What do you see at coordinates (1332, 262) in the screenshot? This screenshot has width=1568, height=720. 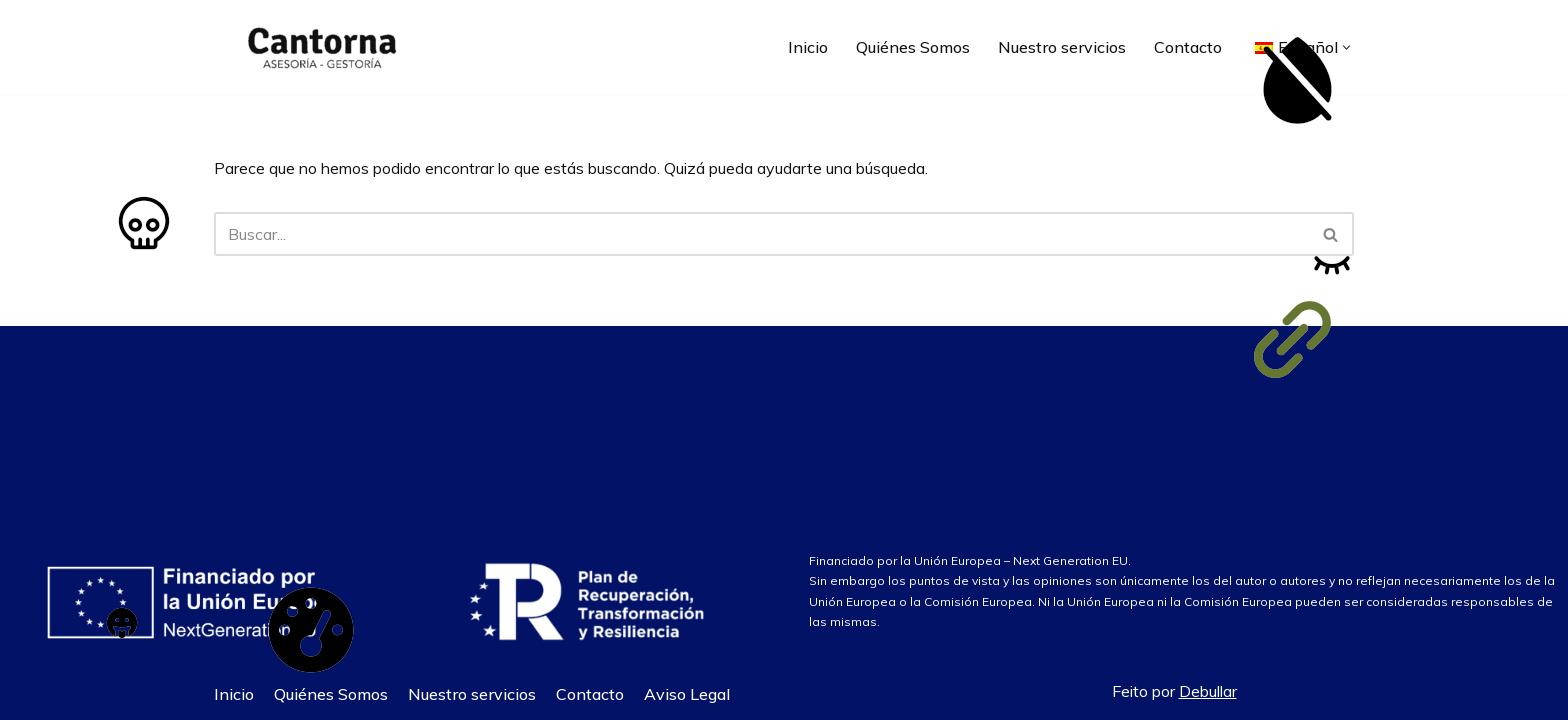 I see `hide password or sensitive content` at bounding box center [1332, 262].